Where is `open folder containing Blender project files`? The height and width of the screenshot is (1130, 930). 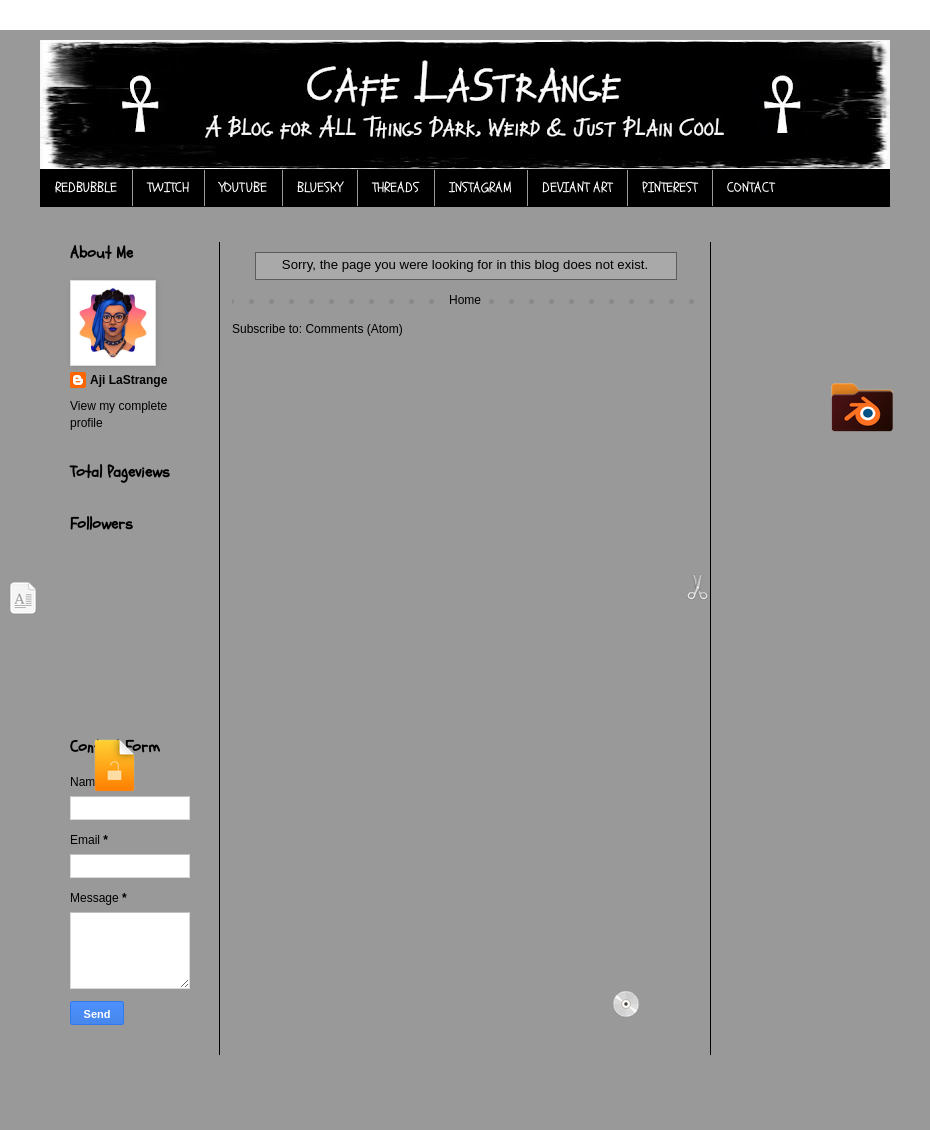 open folder containing Blender project files is located at coordinates (862, 409).